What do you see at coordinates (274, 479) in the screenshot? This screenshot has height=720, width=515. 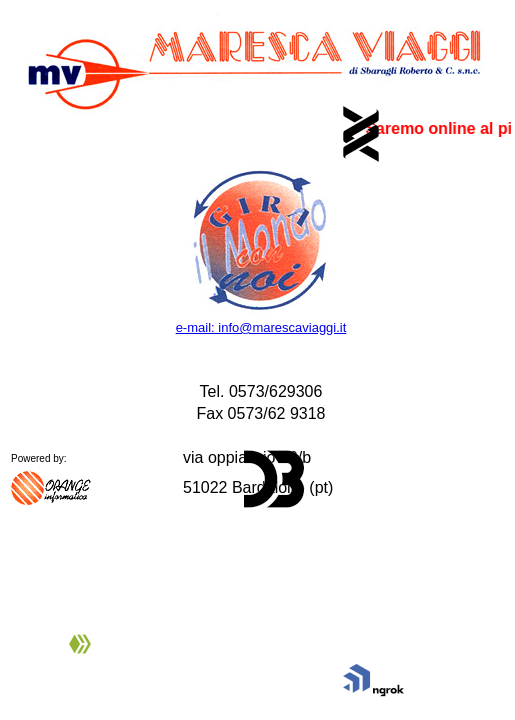 I see `D3.js data visualization library logo` at bounding box center [274, 479].